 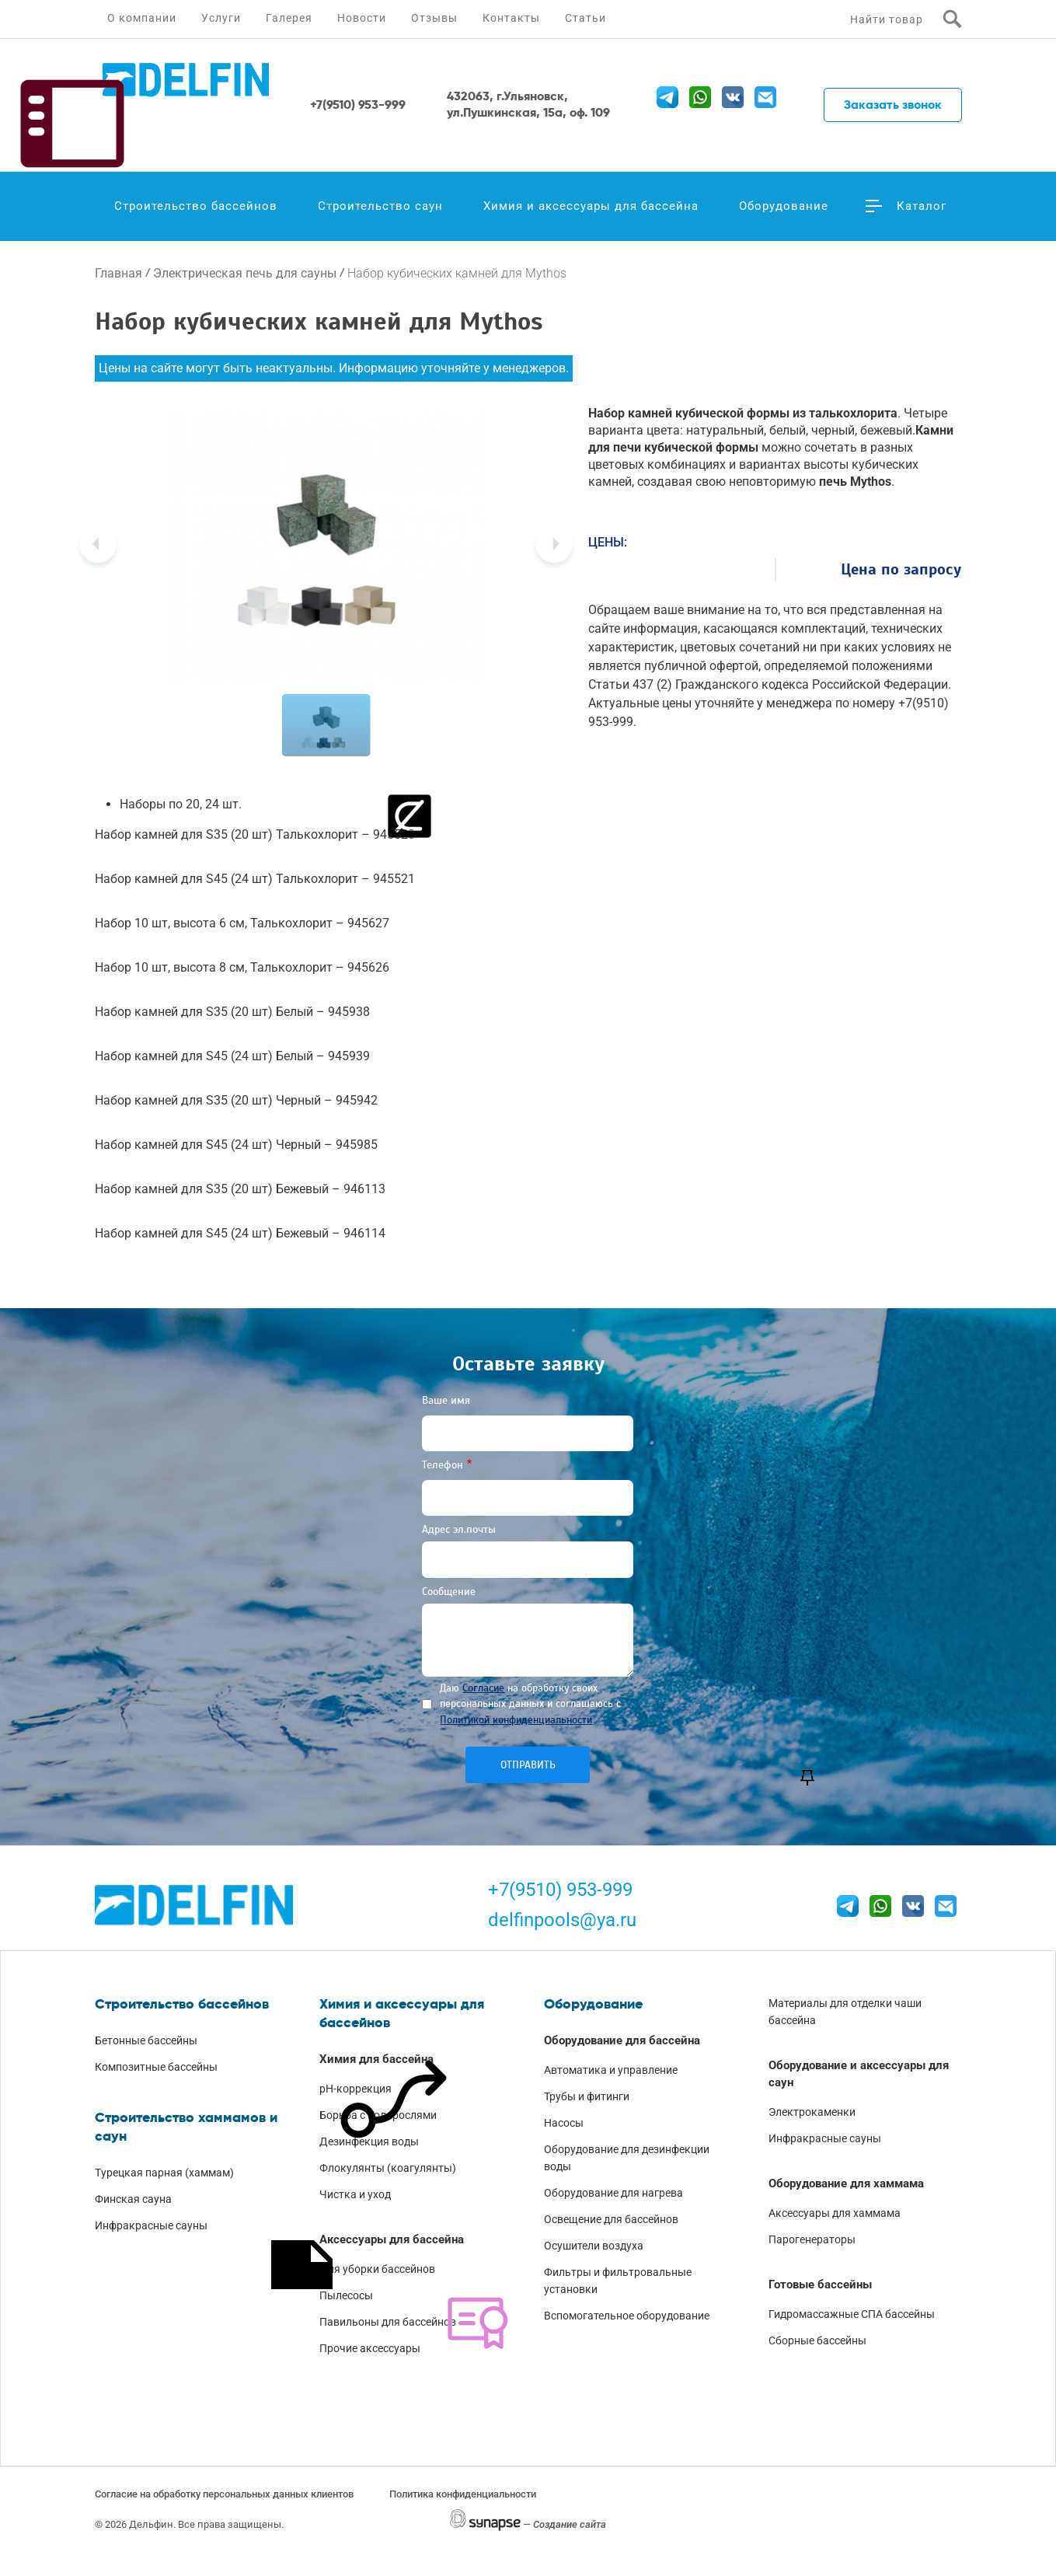 I want to click on indicates a workflow or process flow direction, so click(x=393, y=2099).